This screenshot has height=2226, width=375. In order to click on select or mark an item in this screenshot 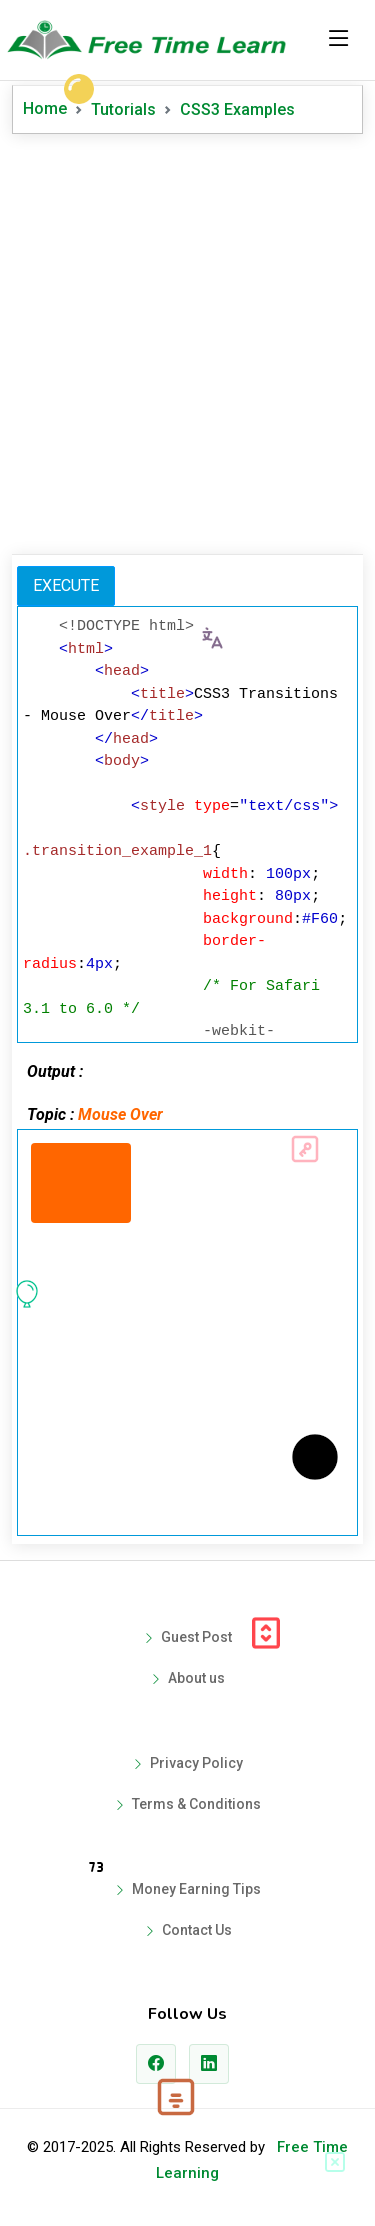, I will do `click(315, 1457)`.